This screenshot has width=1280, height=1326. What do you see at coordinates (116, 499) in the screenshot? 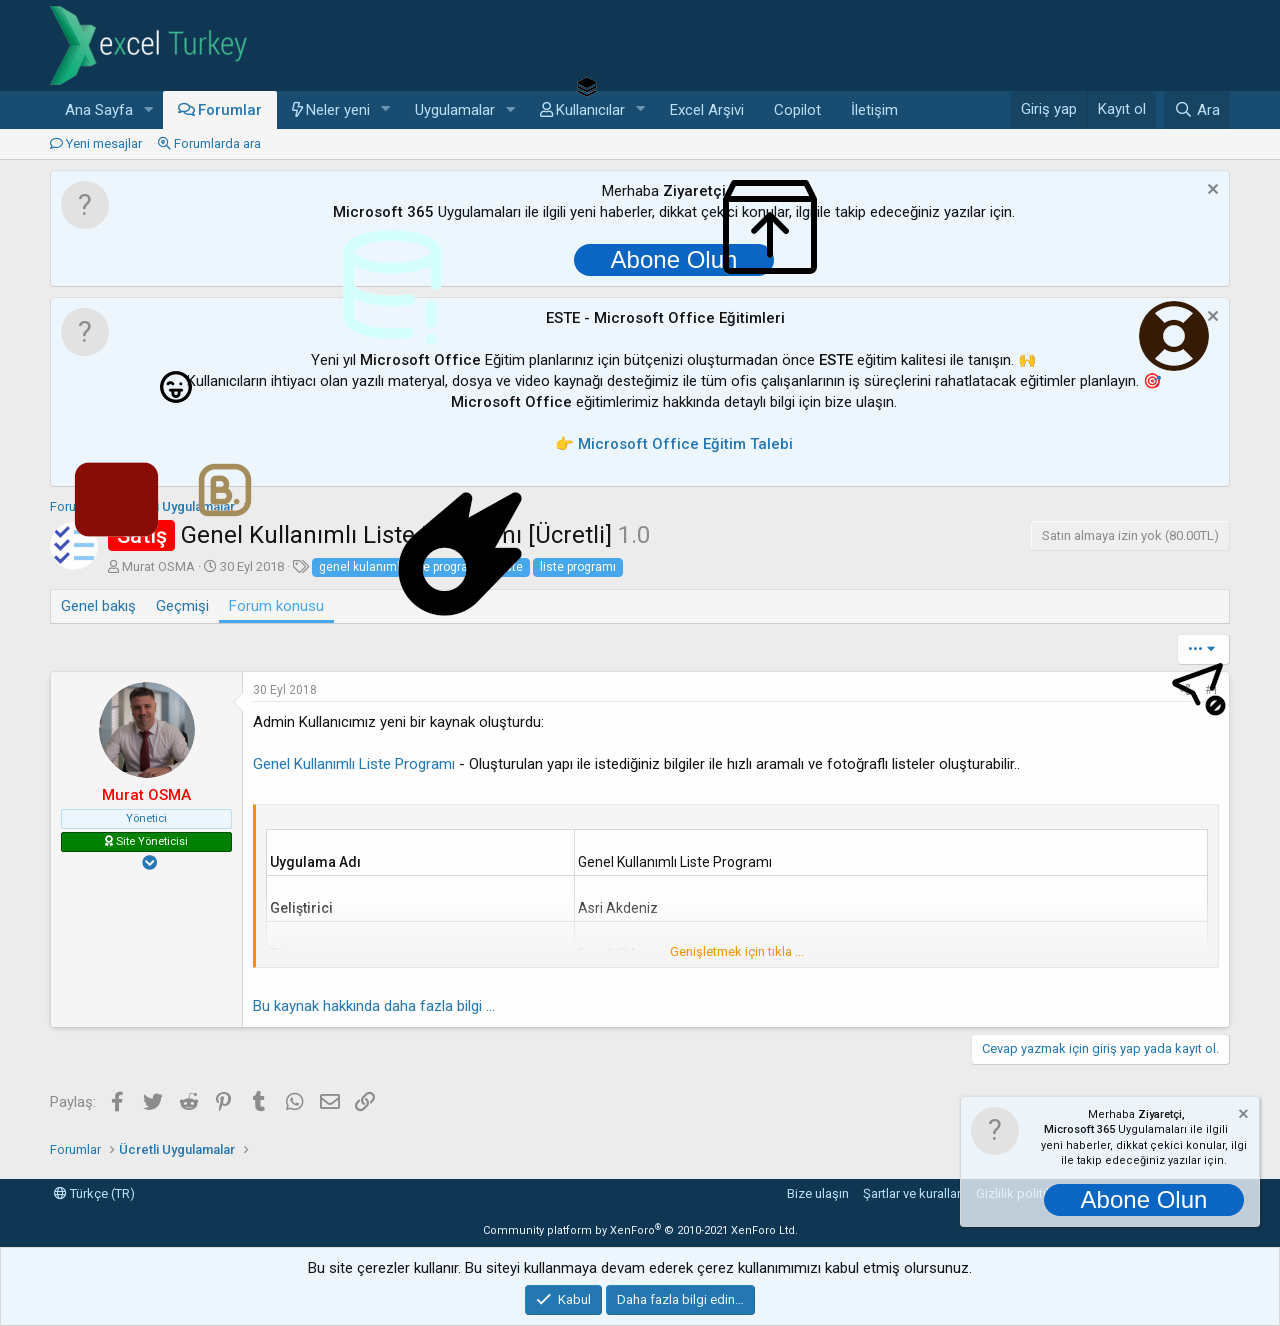
I see `crop image to 5:4 aspect ratio` at bounding box center [116, 499].